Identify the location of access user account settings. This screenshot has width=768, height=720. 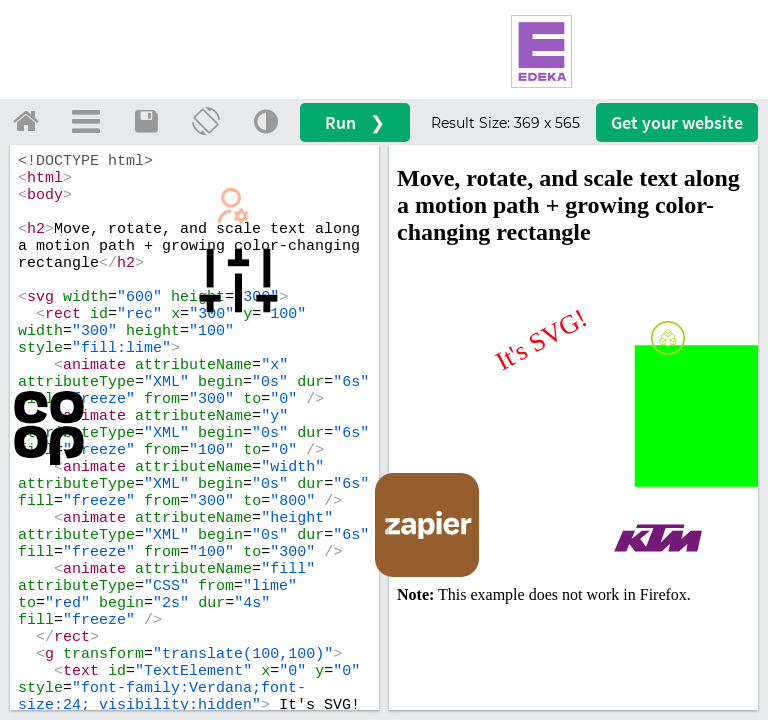
(231, 206).